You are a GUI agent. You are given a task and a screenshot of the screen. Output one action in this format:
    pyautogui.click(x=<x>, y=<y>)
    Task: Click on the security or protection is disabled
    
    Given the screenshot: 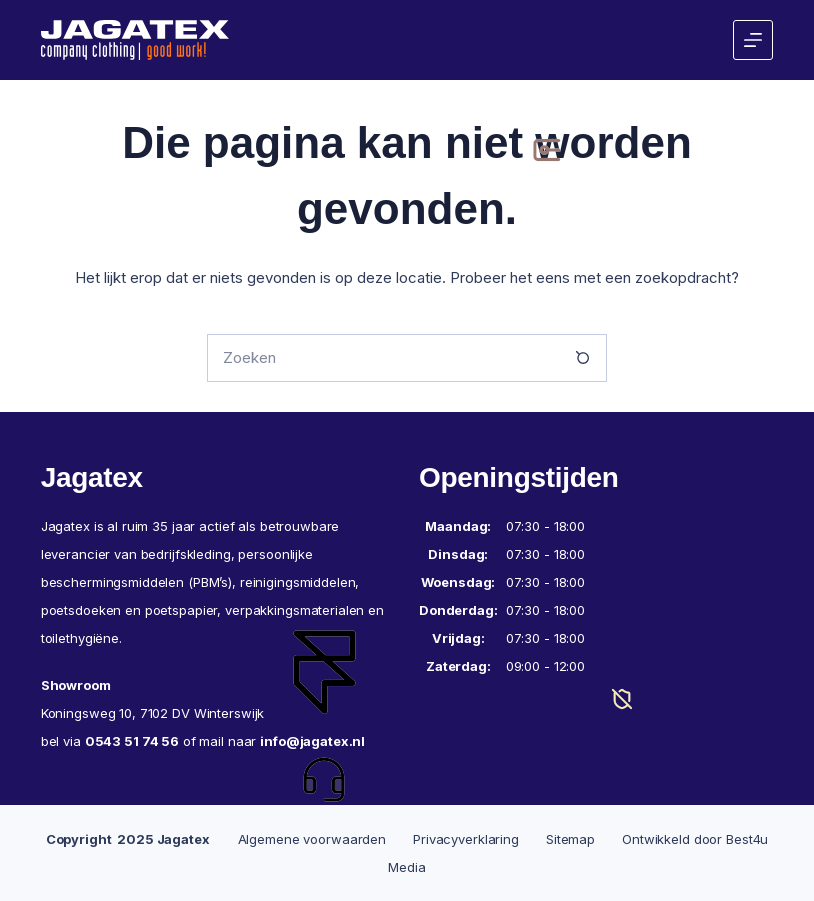 What is the action you would take?
    pyautogui.click(x=622, y=699)
    